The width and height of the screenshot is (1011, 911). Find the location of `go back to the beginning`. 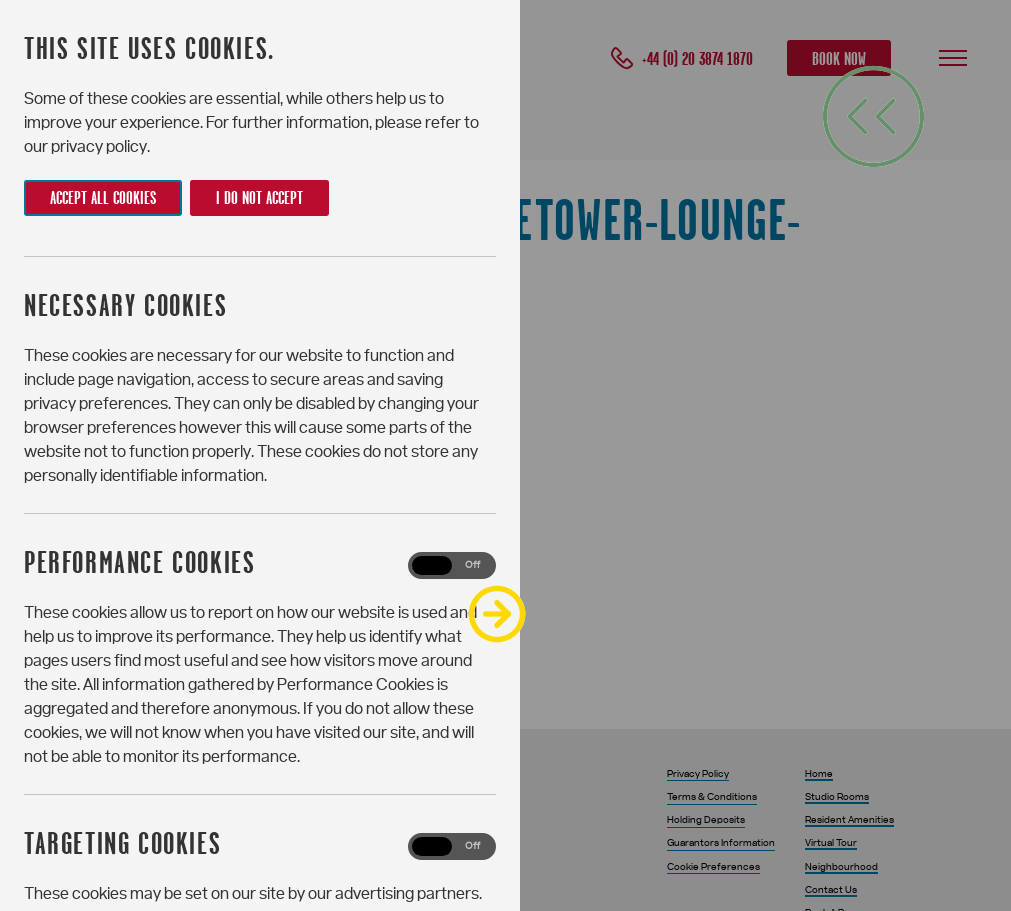

go back to the beginning is located at coordinates (873, 116).